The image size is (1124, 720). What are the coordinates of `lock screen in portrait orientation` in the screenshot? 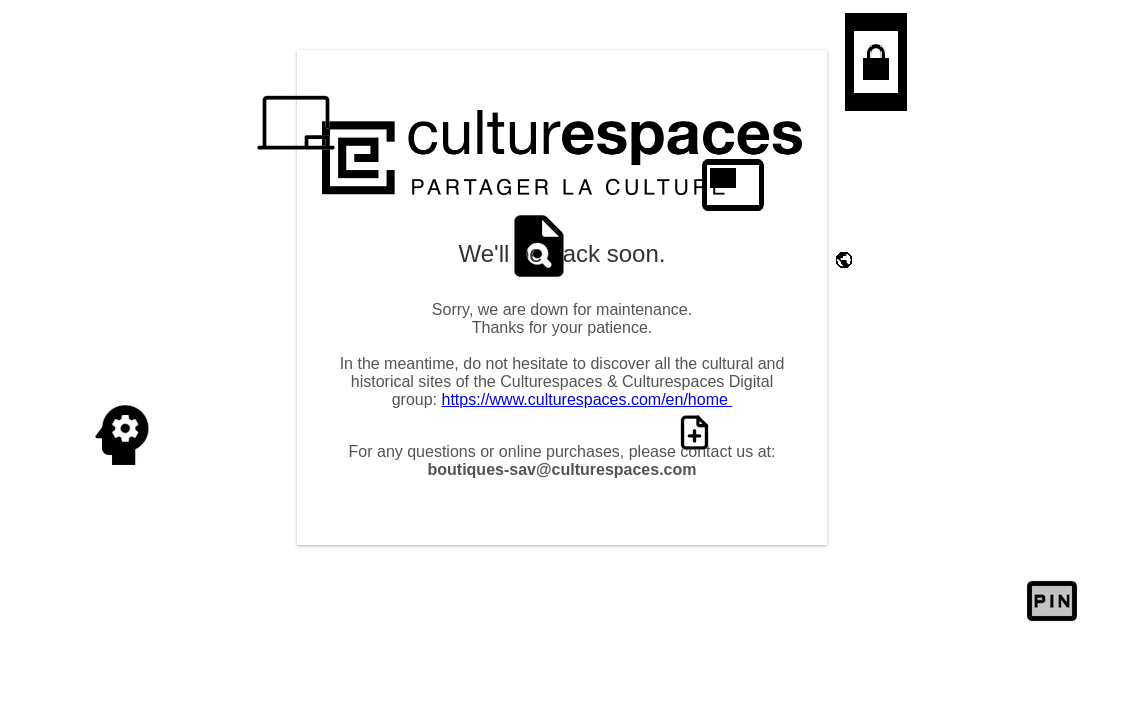 It's located at (876, 62).